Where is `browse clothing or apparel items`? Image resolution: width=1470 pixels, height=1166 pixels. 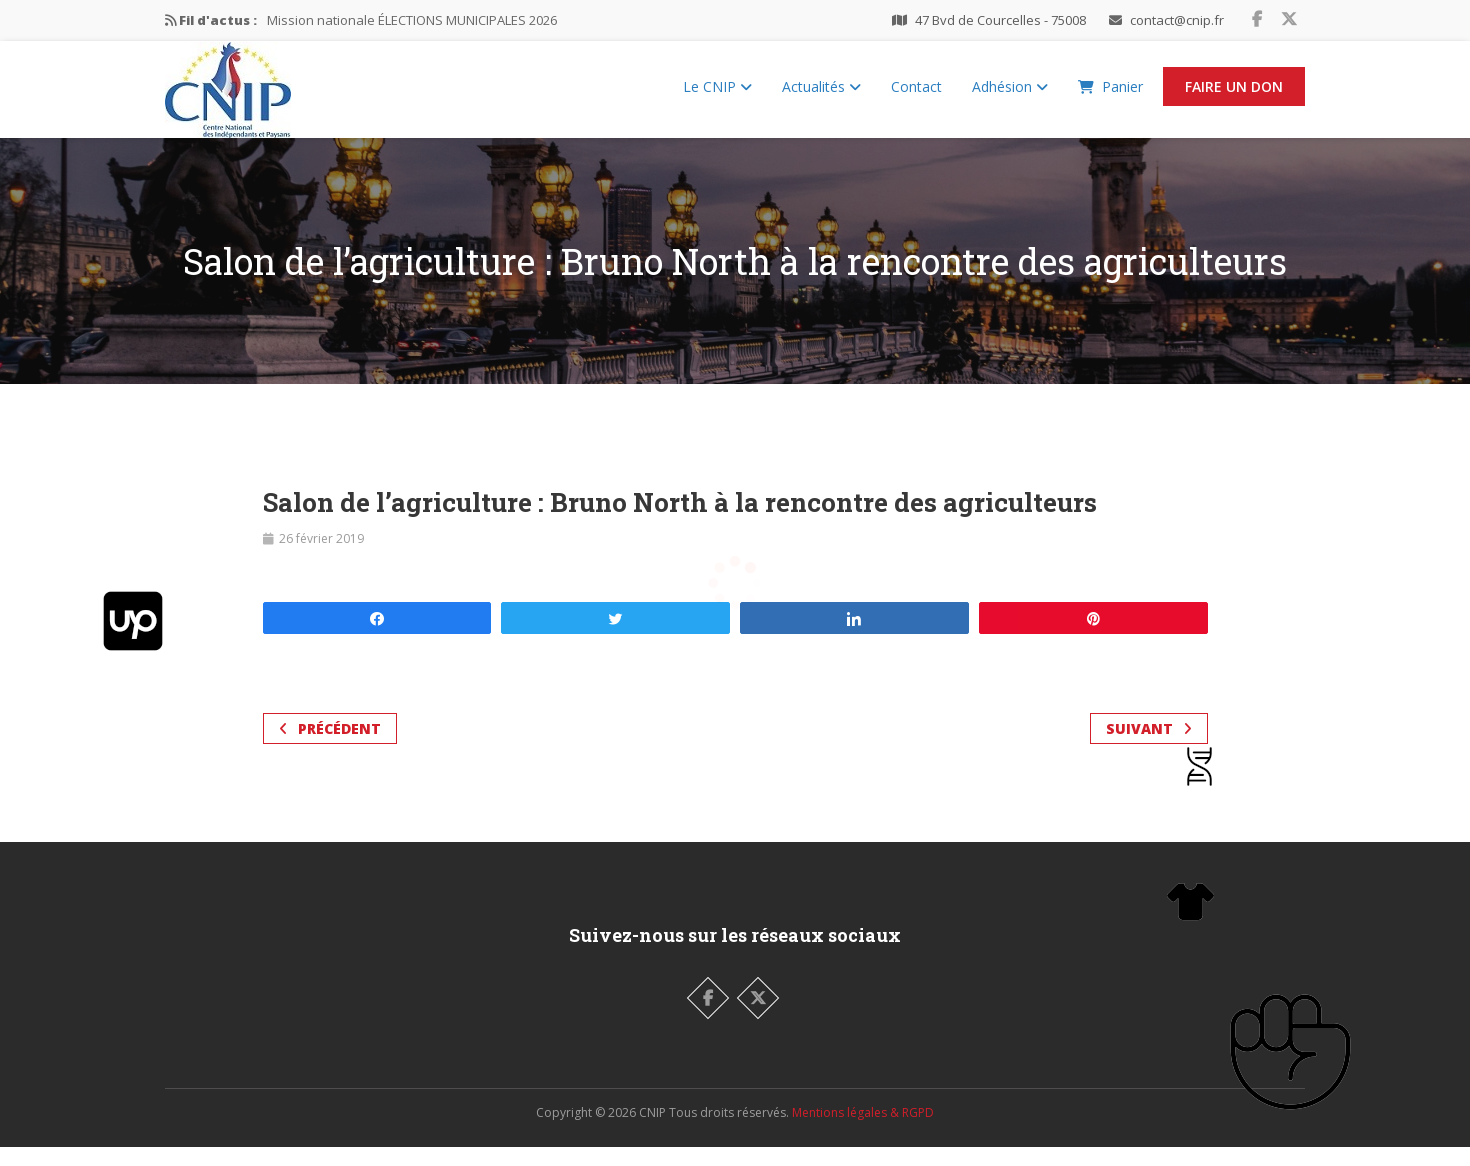
browse clothing or apparel items is located at coordinates (1190, 900).